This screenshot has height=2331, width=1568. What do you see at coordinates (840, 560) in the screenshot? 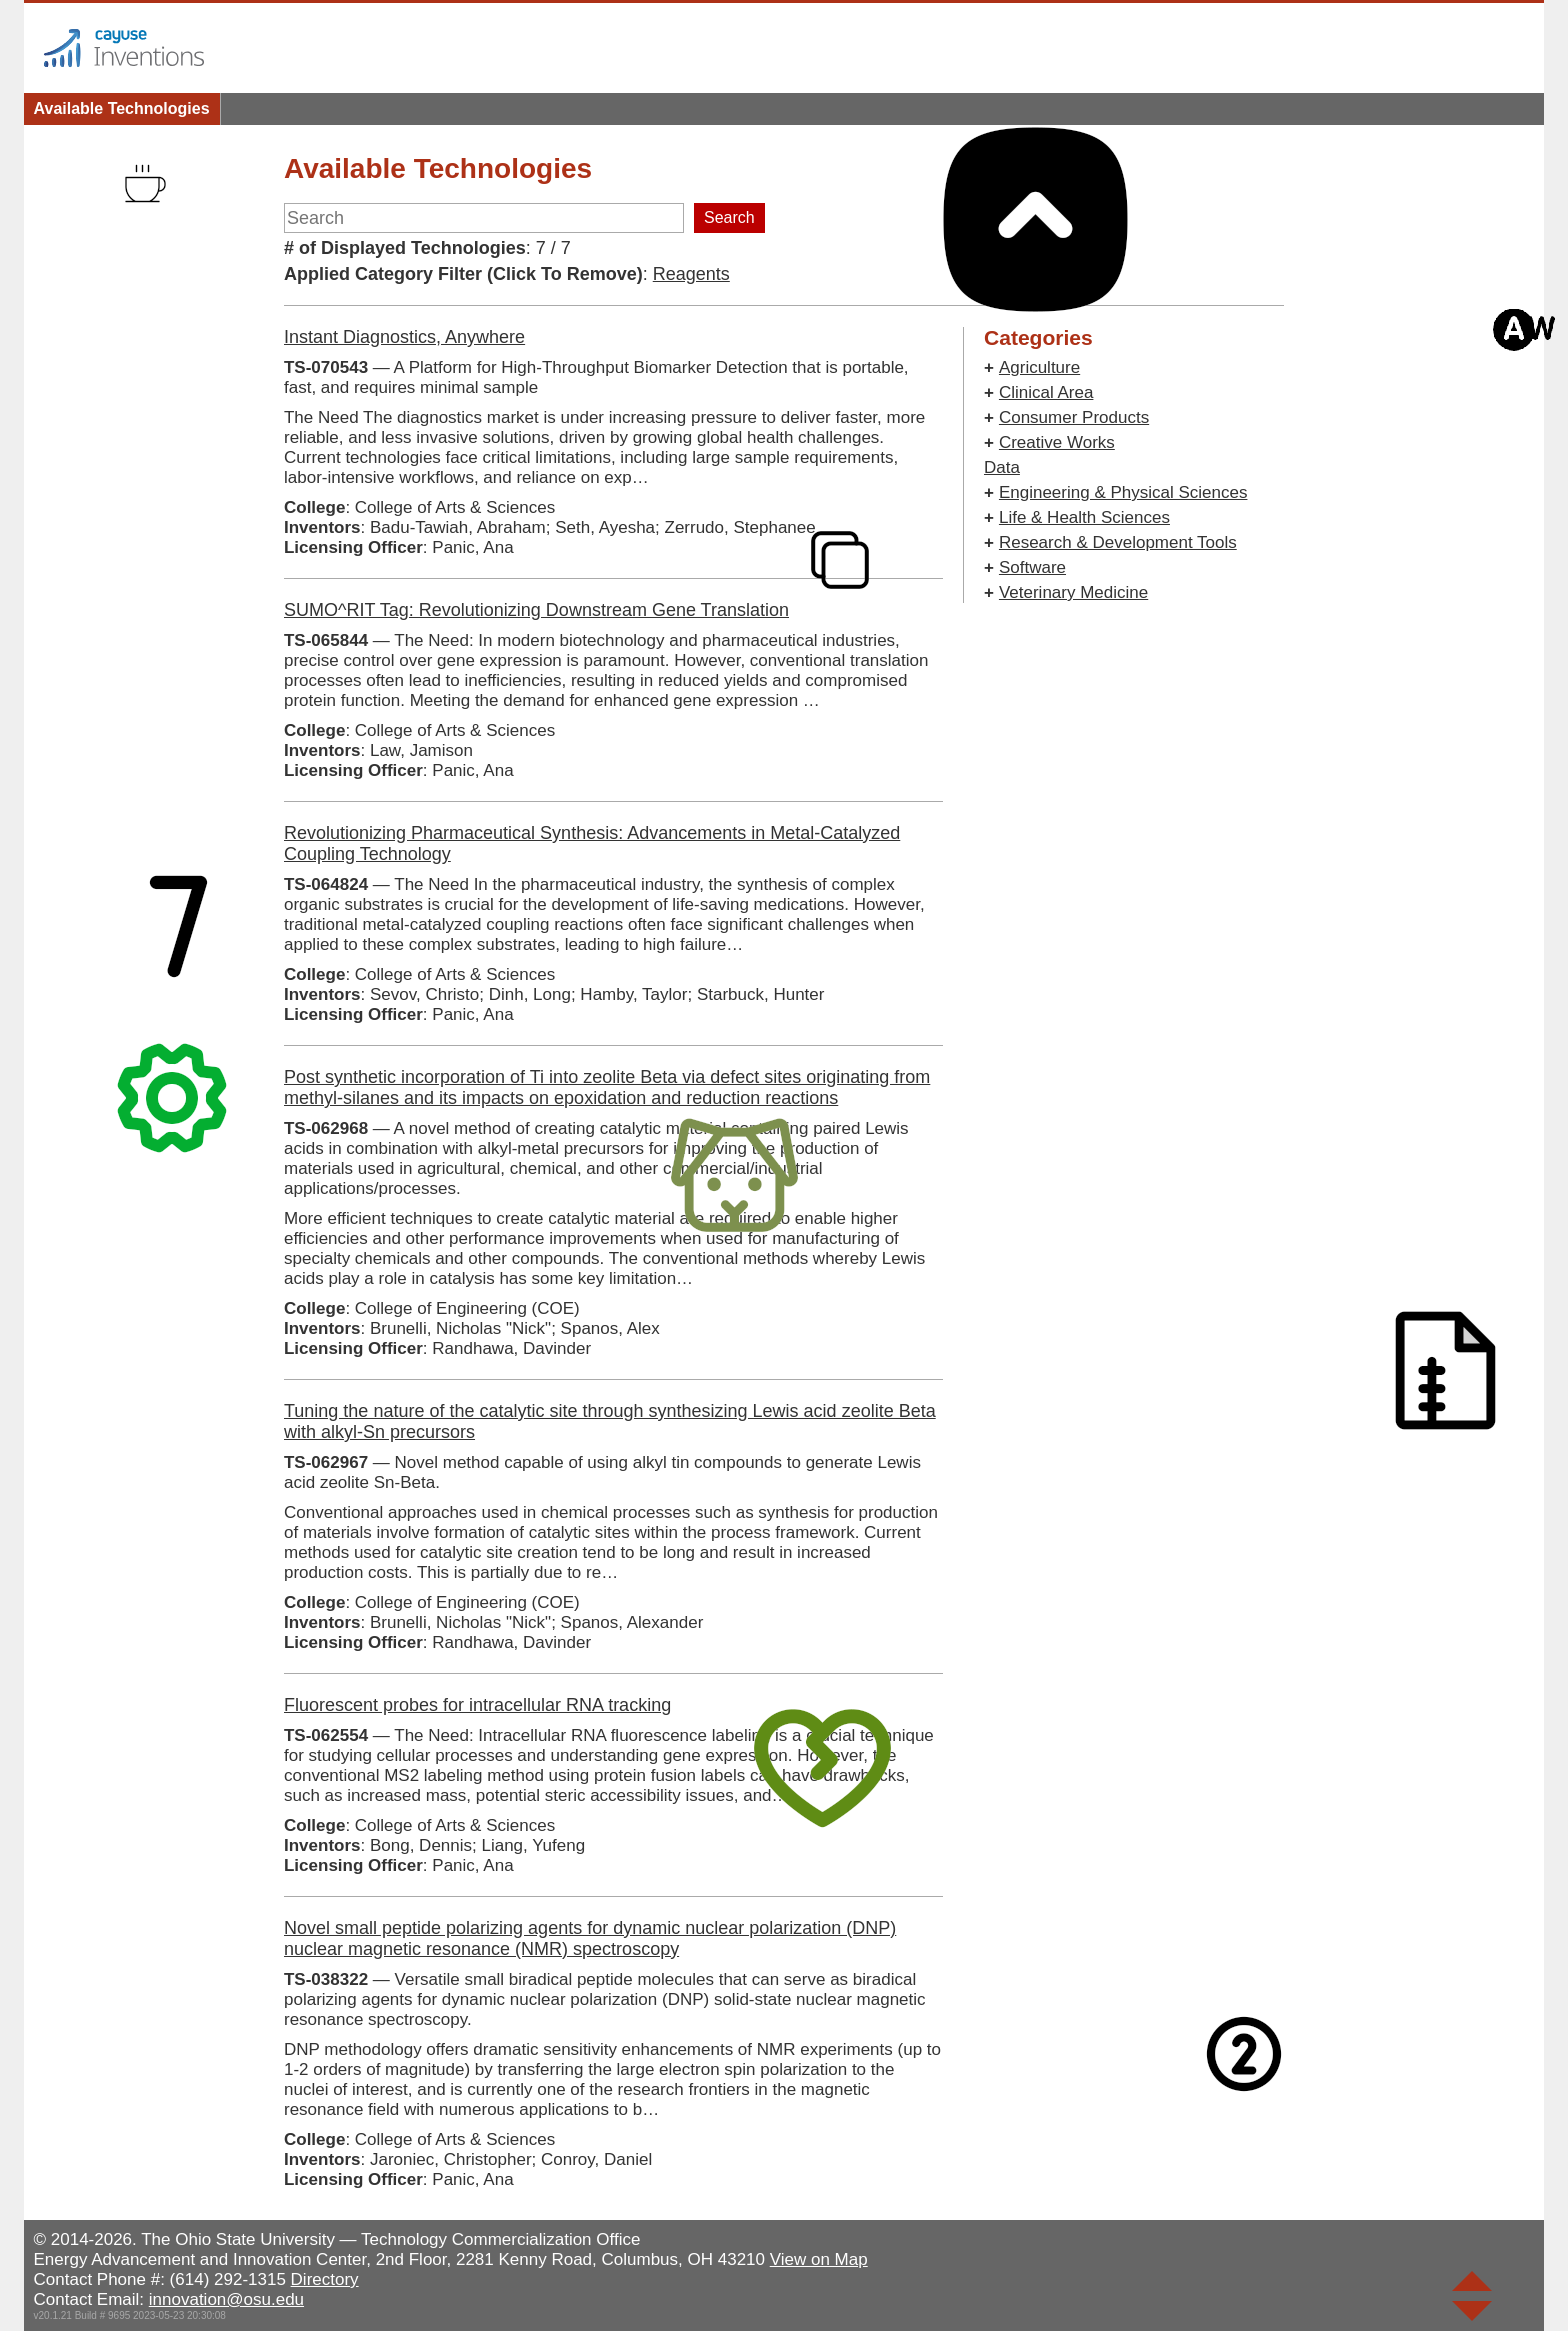
I see `copy to clipboard` at bounding box center [840, 560].